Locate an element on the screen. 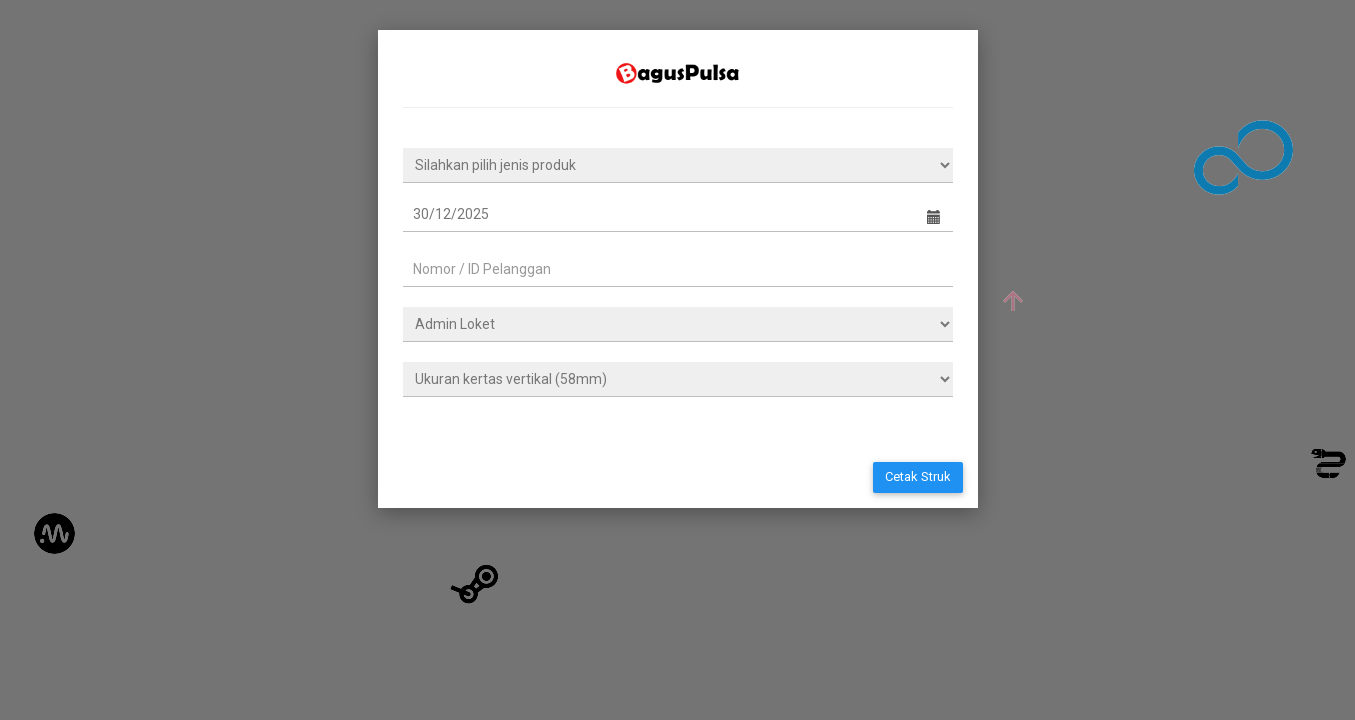 This screenshot has width=1355, height=720. open Steam gaming platform is located at coordinates (474, 583).